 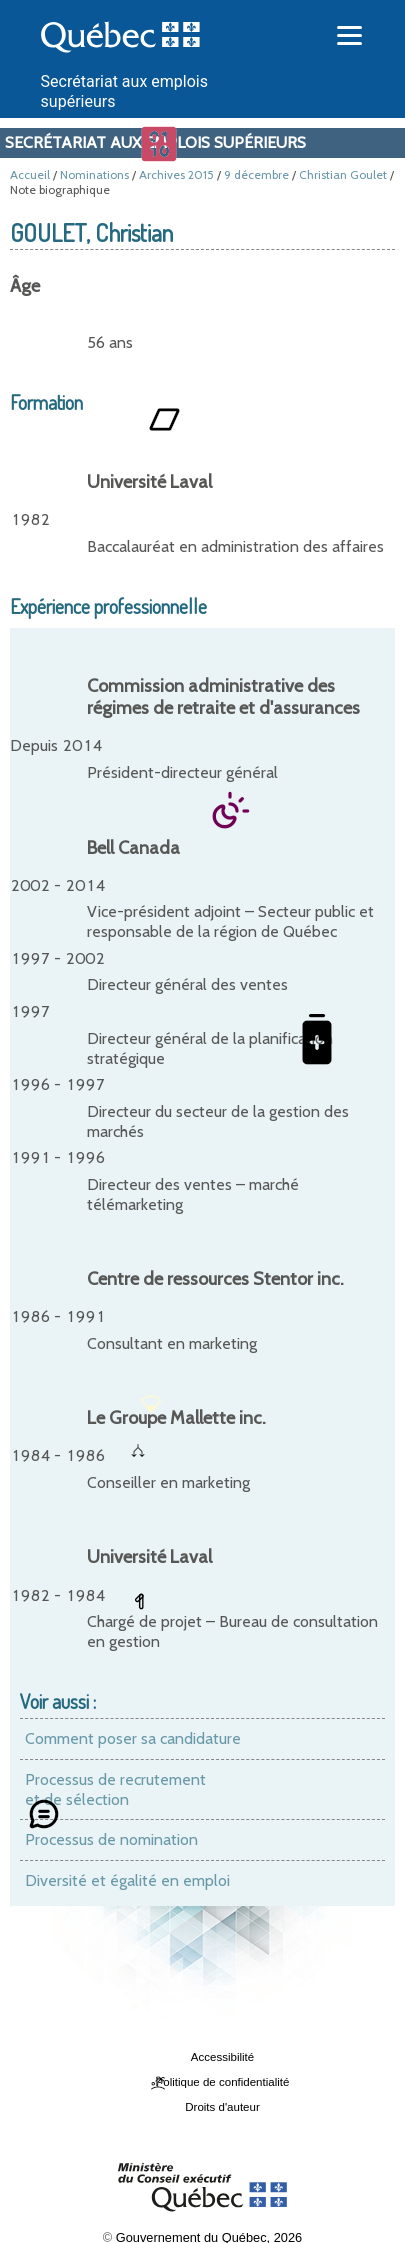 What do you see at coordinates (317, 1040) in the screenshot?
I see `add or extend battery life` at bounding box center [317, 1040].